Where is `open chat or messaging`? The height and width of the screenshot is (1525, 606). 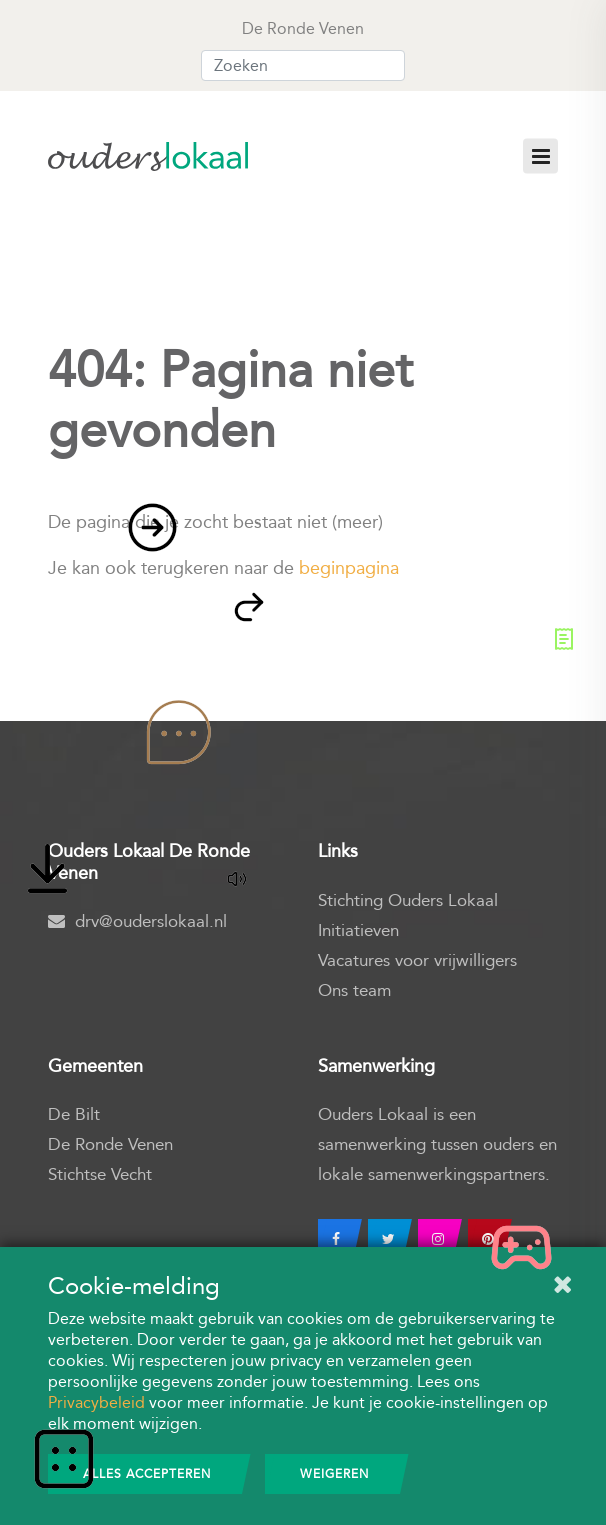 open chat or messaging is located at coordinates (177, 733).